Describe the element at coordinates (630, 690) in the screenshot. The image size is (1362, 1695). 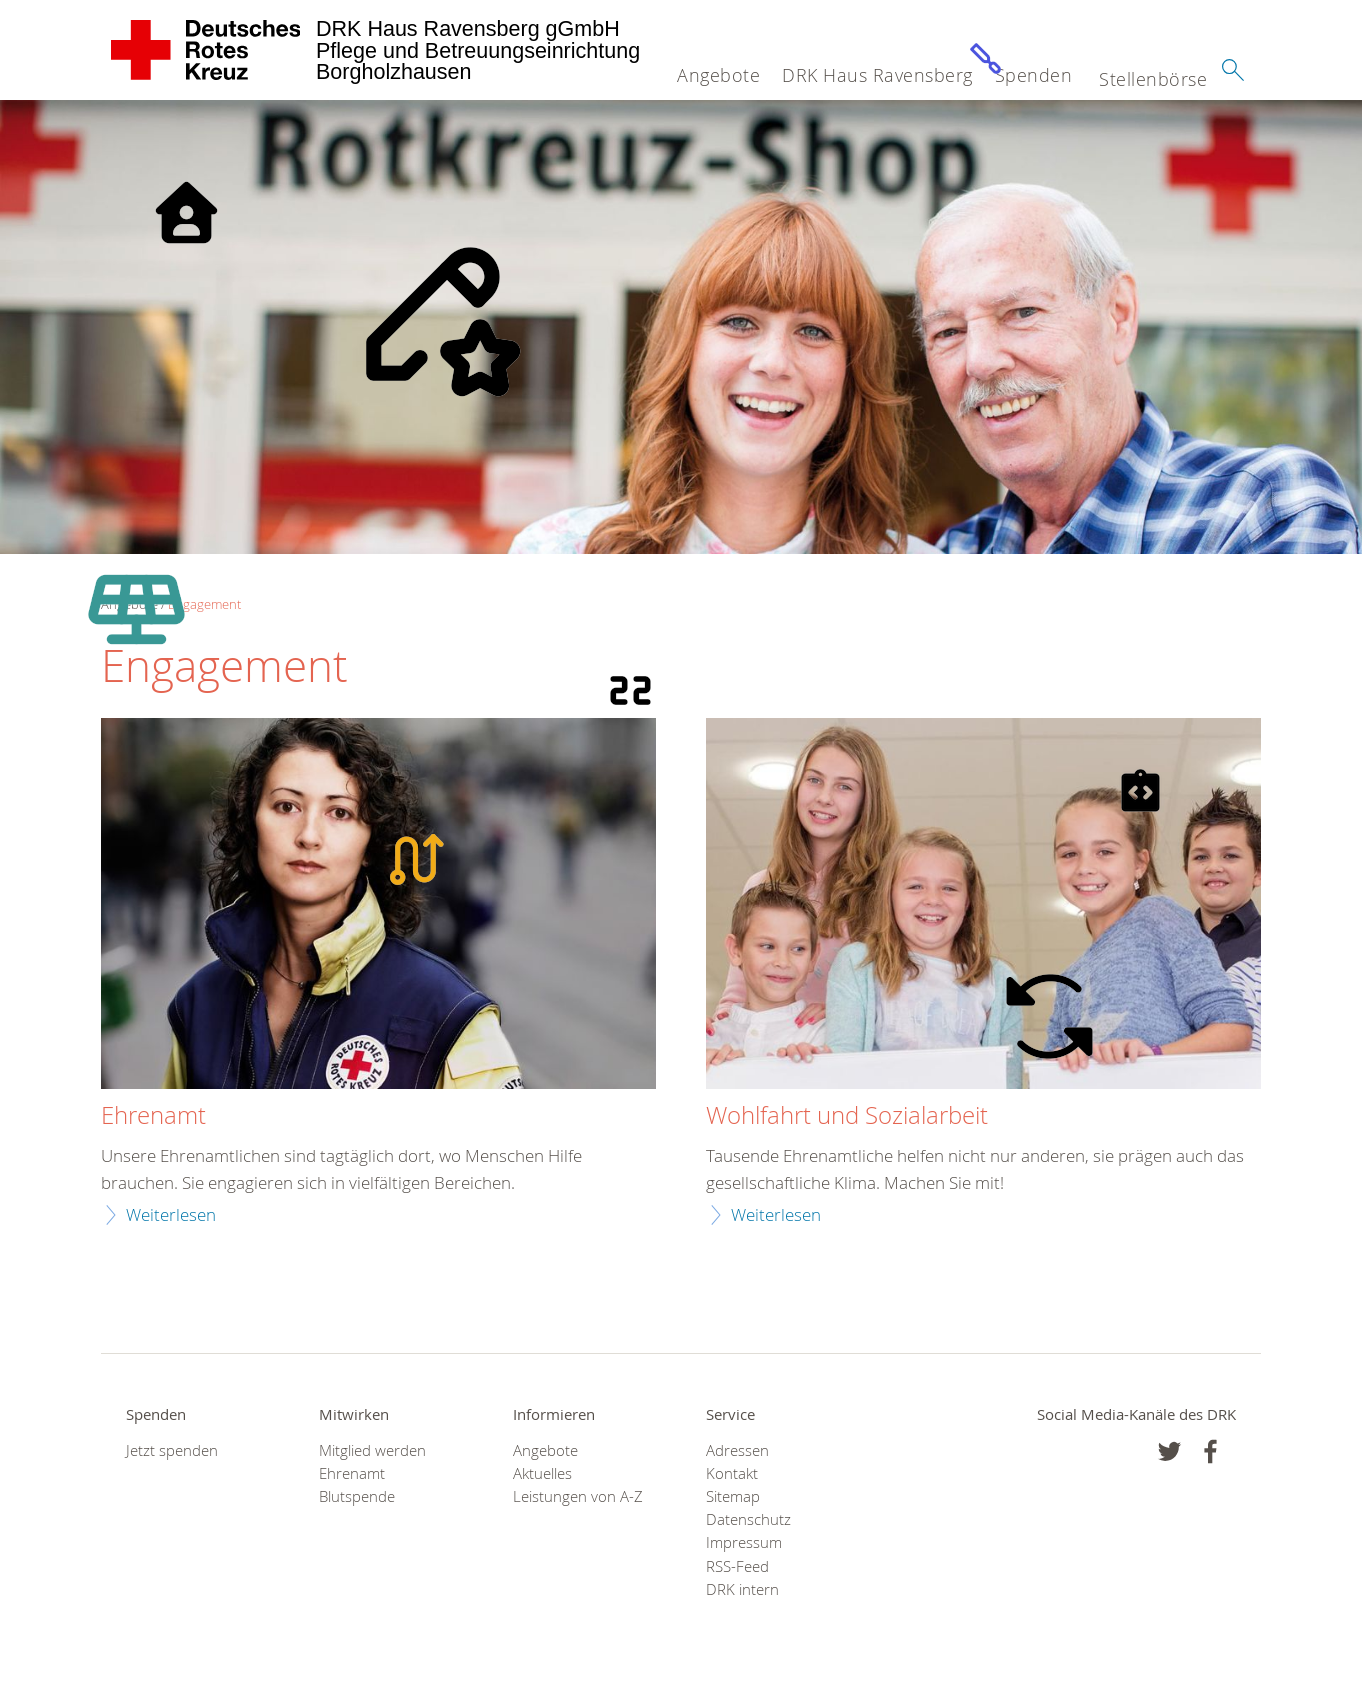
I see `indicates item number 22 in a list or sequence` at that location.